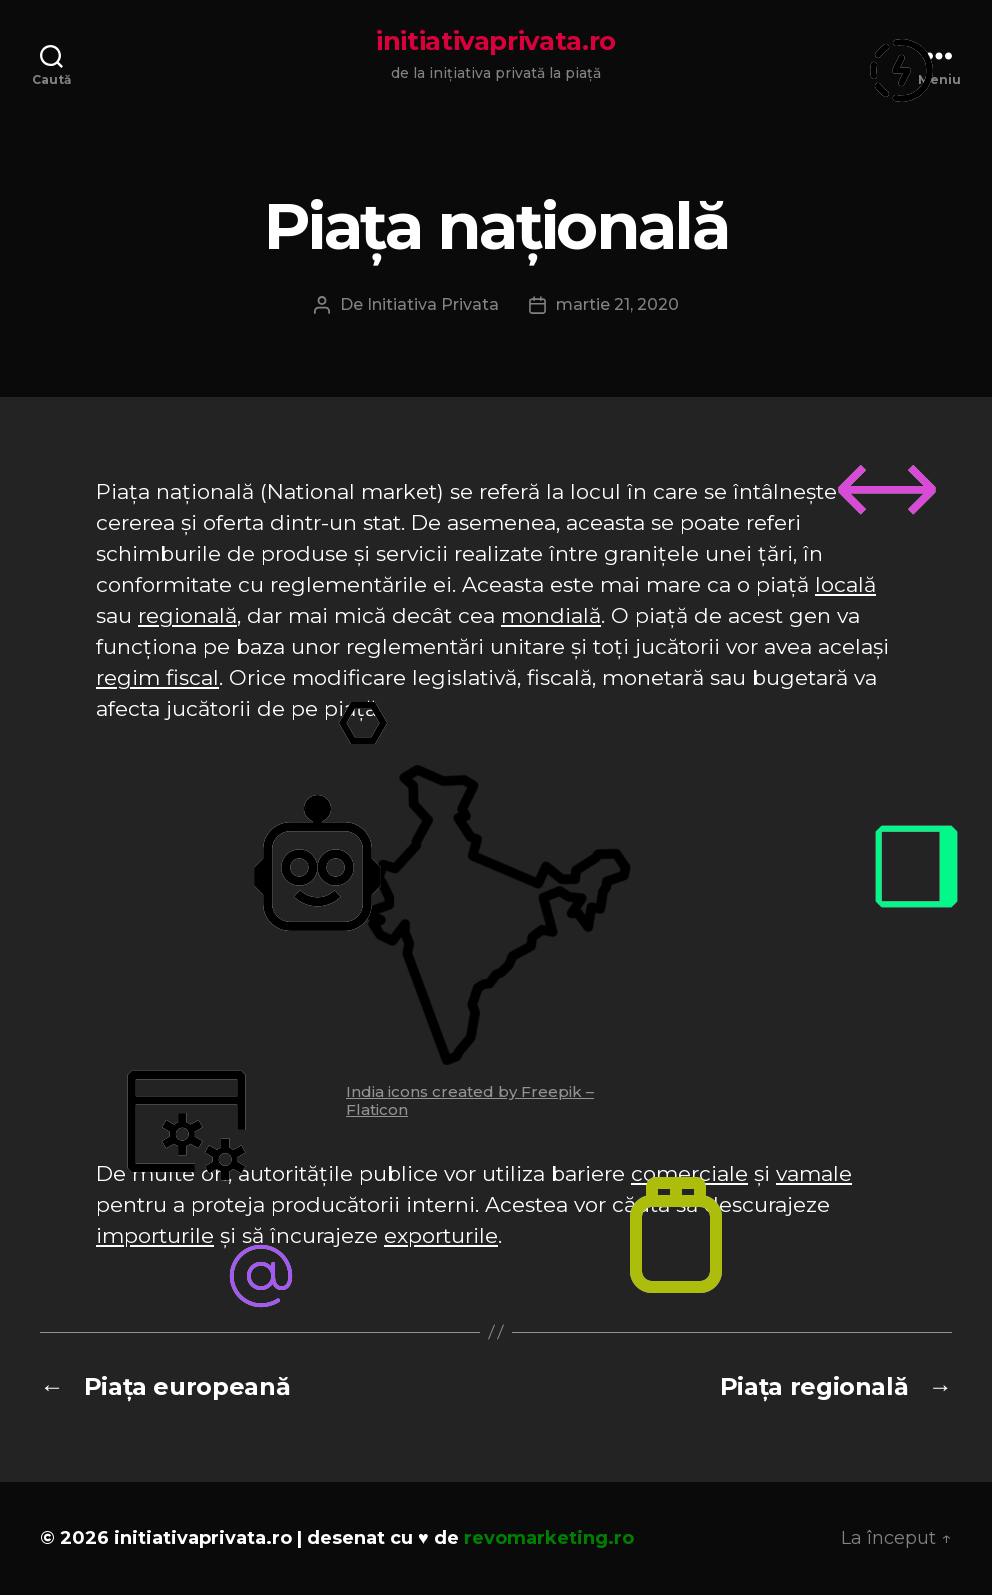 The width and height of the screenshot is (992, 1595). Describe the element at coordinates (186, 1121) in the screenshot. I see `view server processes and configurations` at that location.